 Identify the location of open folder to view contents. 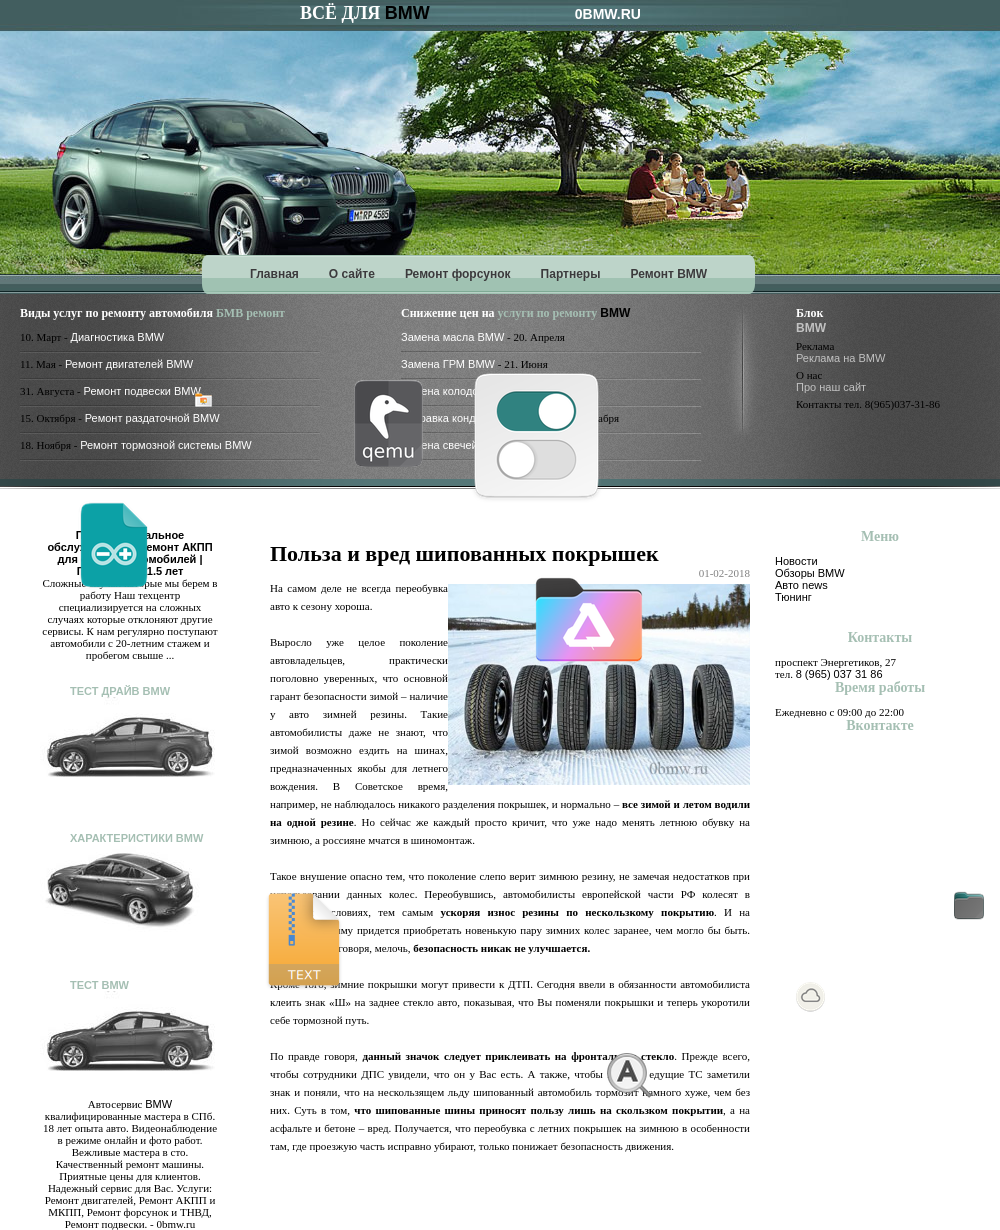
(969, 905).